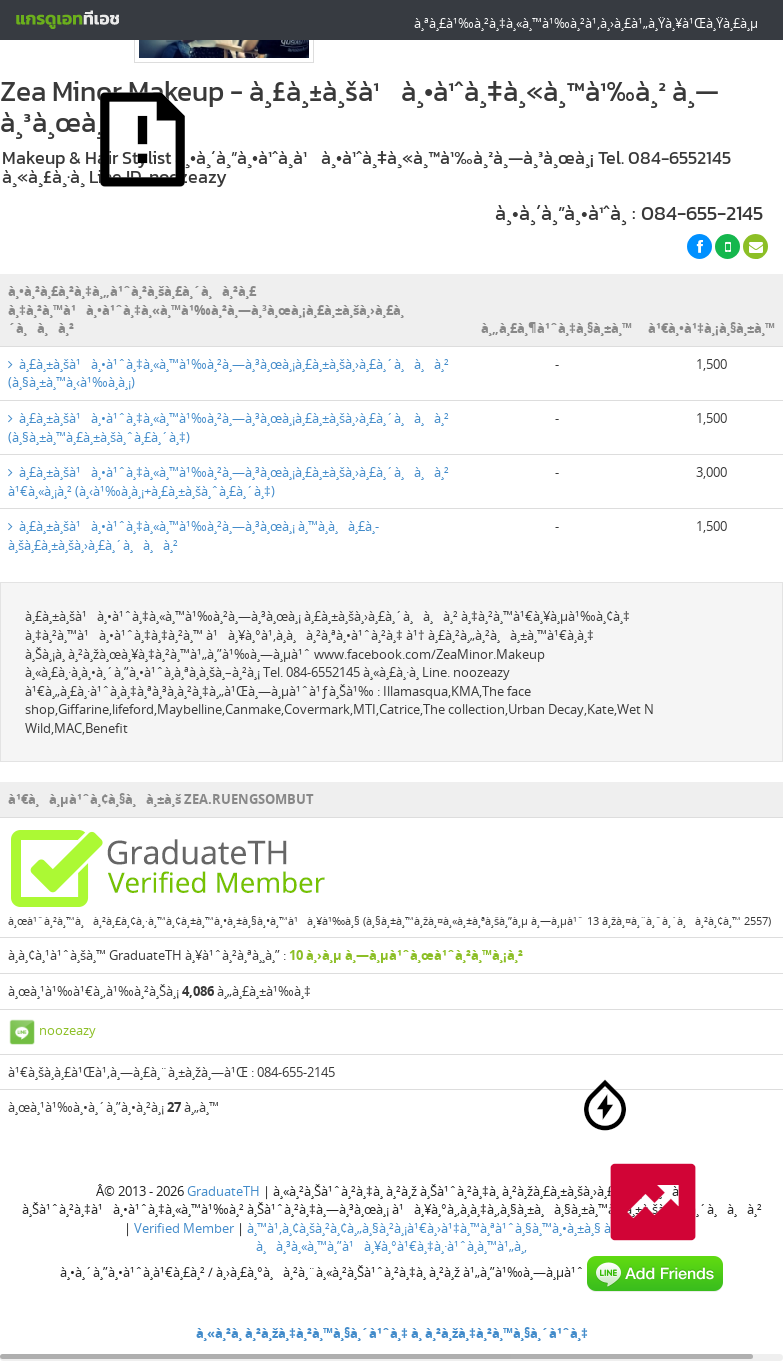  What do you see at coordinates (142, 139) in the screenshot?
I see `indicates a file with an error or issue` at bounding box center [142, 139].